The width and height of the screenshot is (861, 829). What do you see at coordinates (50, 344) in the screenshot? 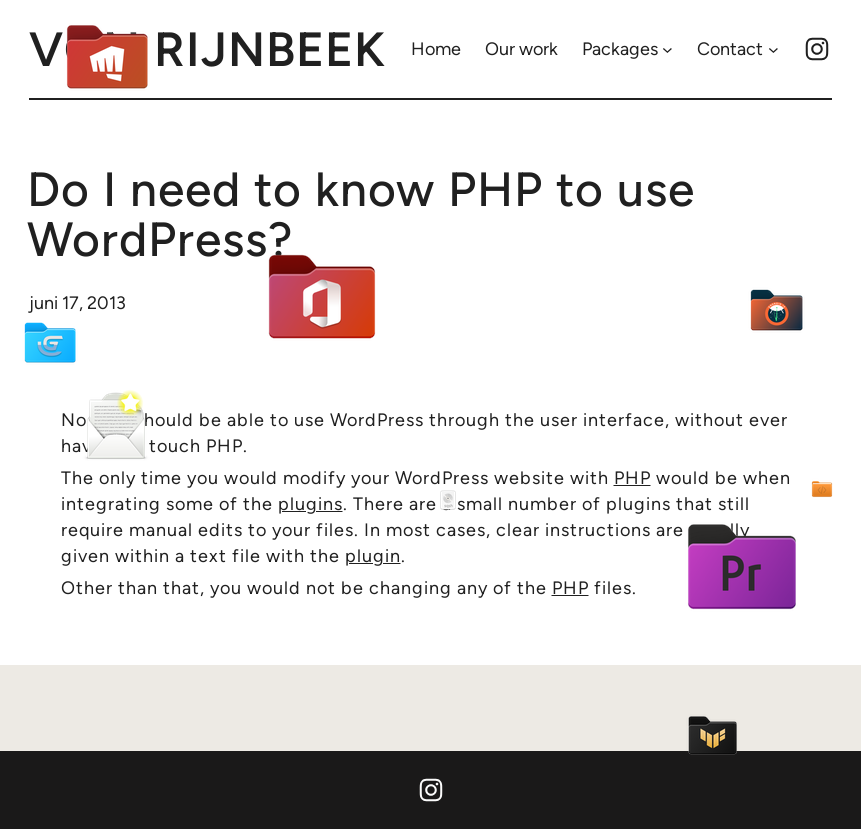
I see `open GDevelop project files folder` at bounding box center [50, 344].